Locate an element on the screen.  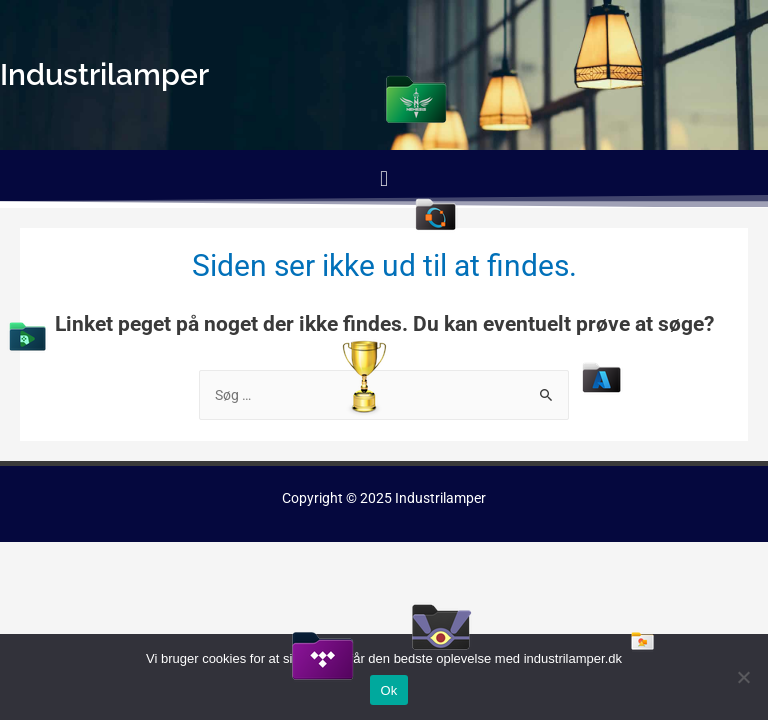
open folder containing Pokémon-style game files is located at coordinates (440, 628).